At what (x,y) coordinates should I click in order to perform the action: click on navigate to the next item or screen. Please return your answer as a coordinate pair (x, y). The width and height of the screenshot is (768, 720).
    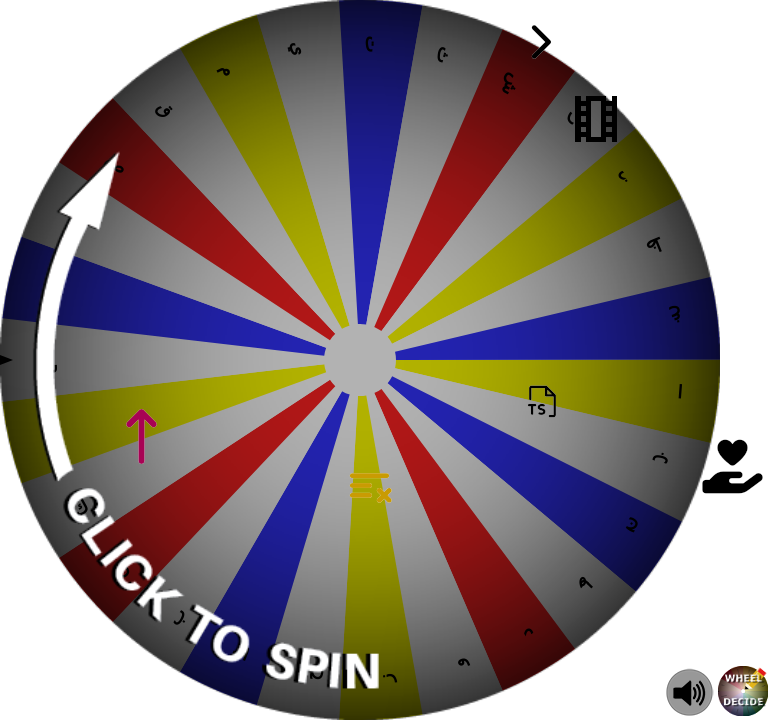
    Looking at the image, I should click on (539, 42).